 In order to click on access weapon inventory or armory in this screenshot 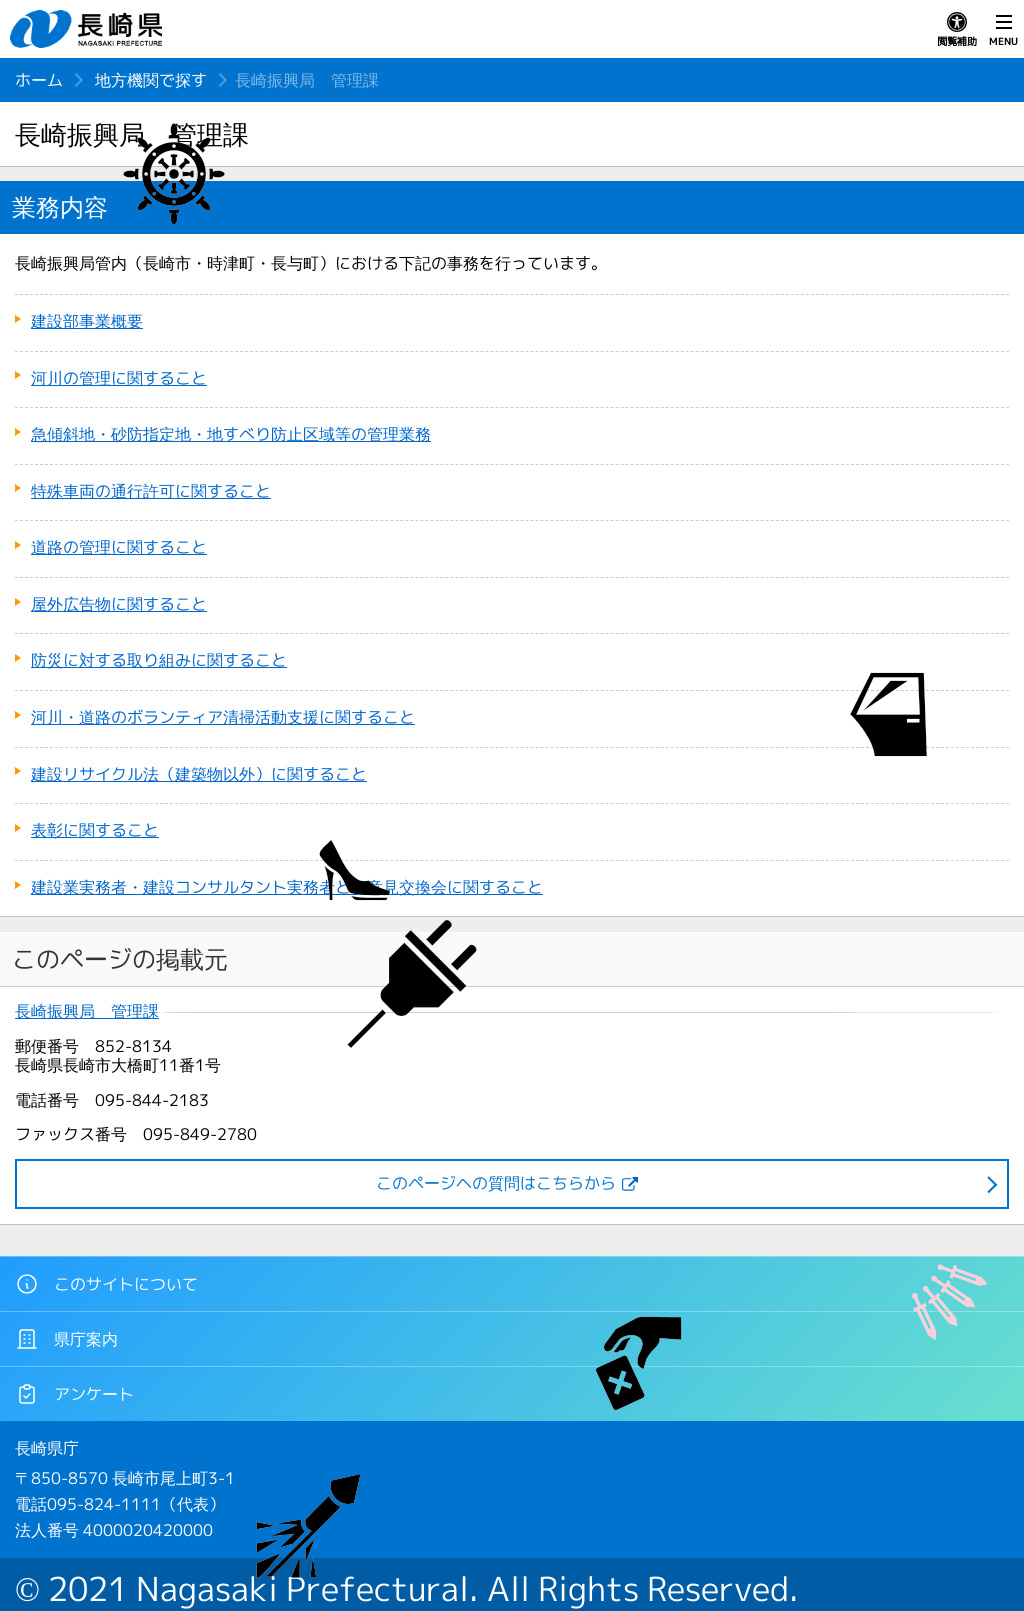, I will do `click(949, 1301)`.